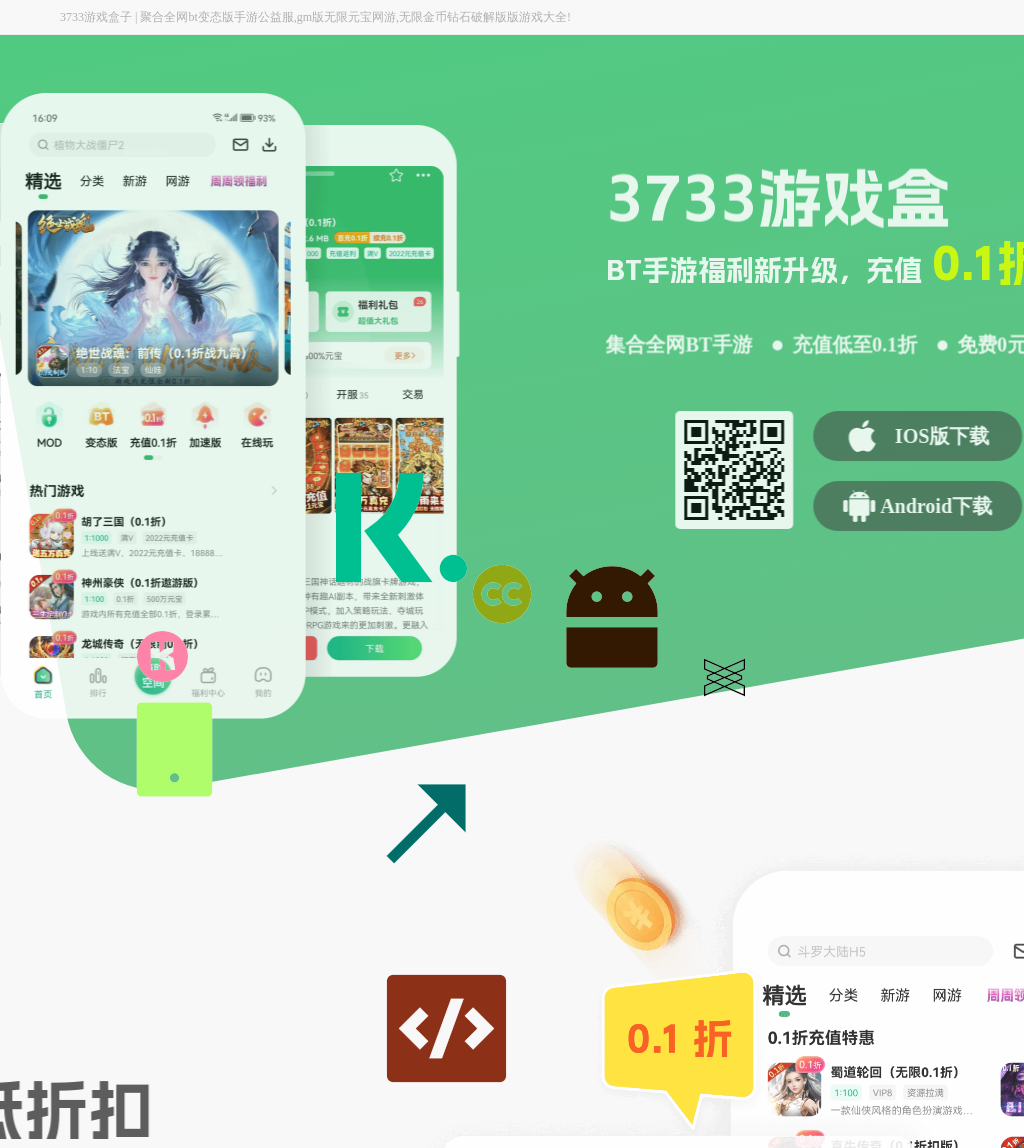 This screenshot has height=1148, width=1024. I want to click on open code editor or development tools, so click(446, 1028).